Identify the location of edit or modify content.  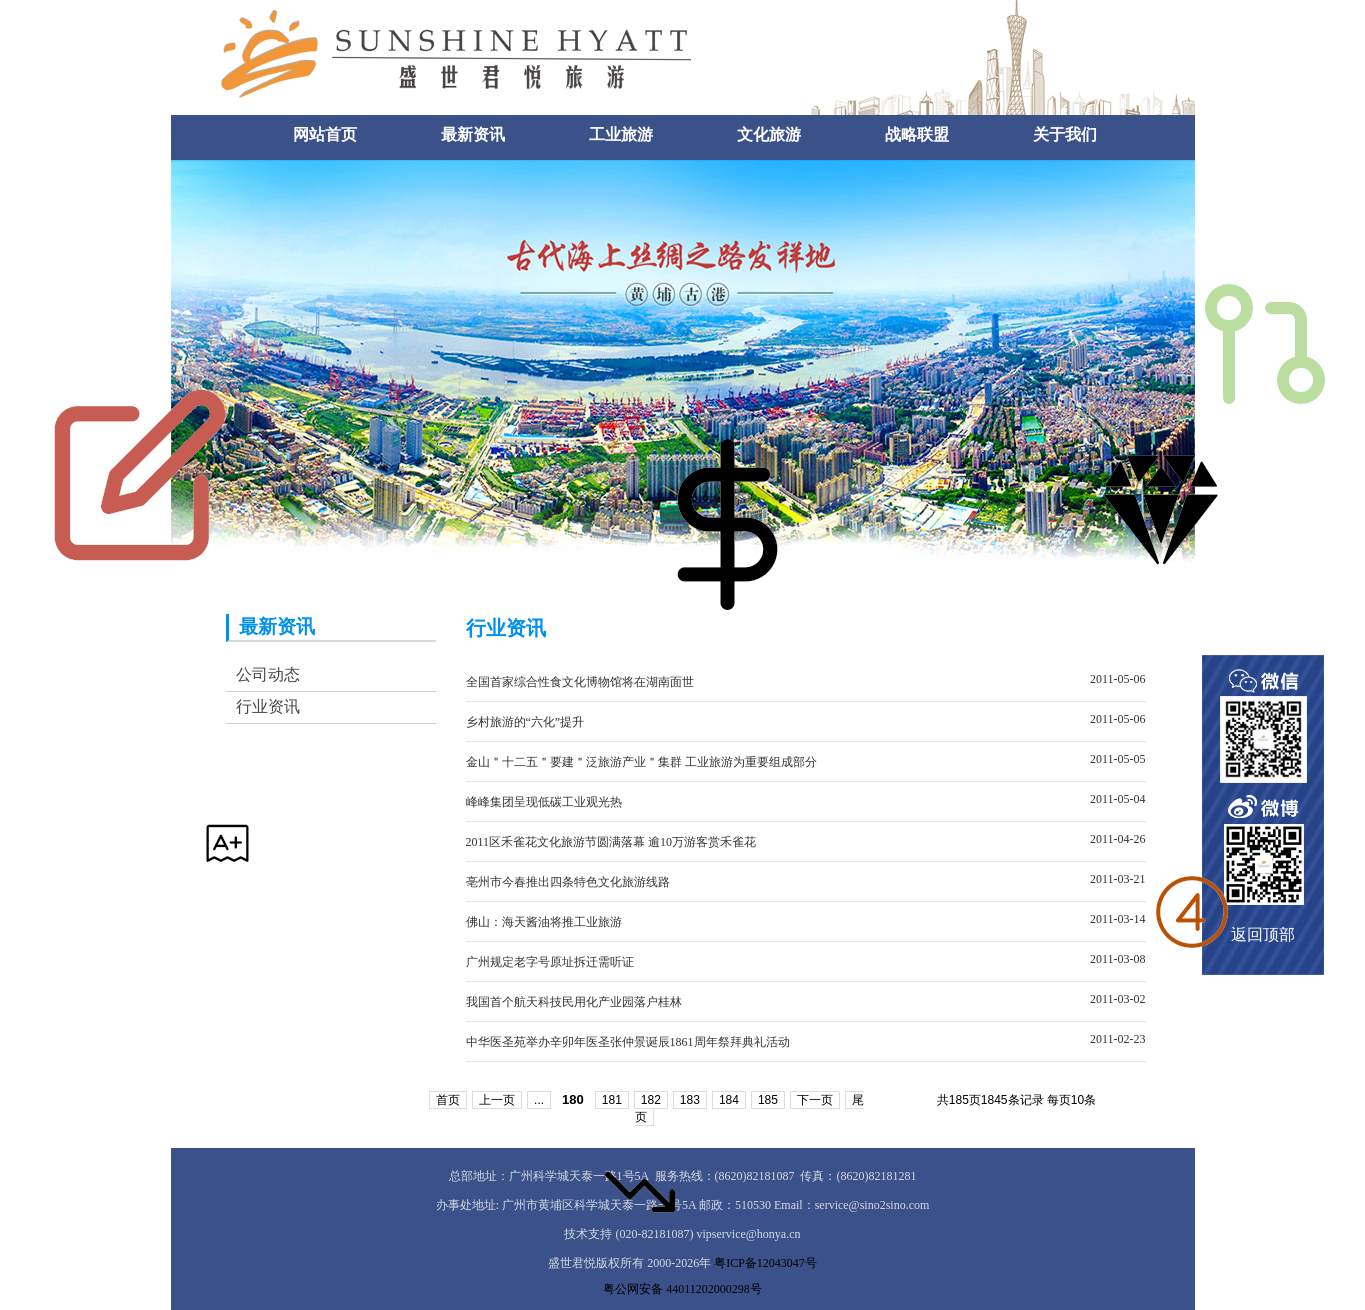
(139, 475).